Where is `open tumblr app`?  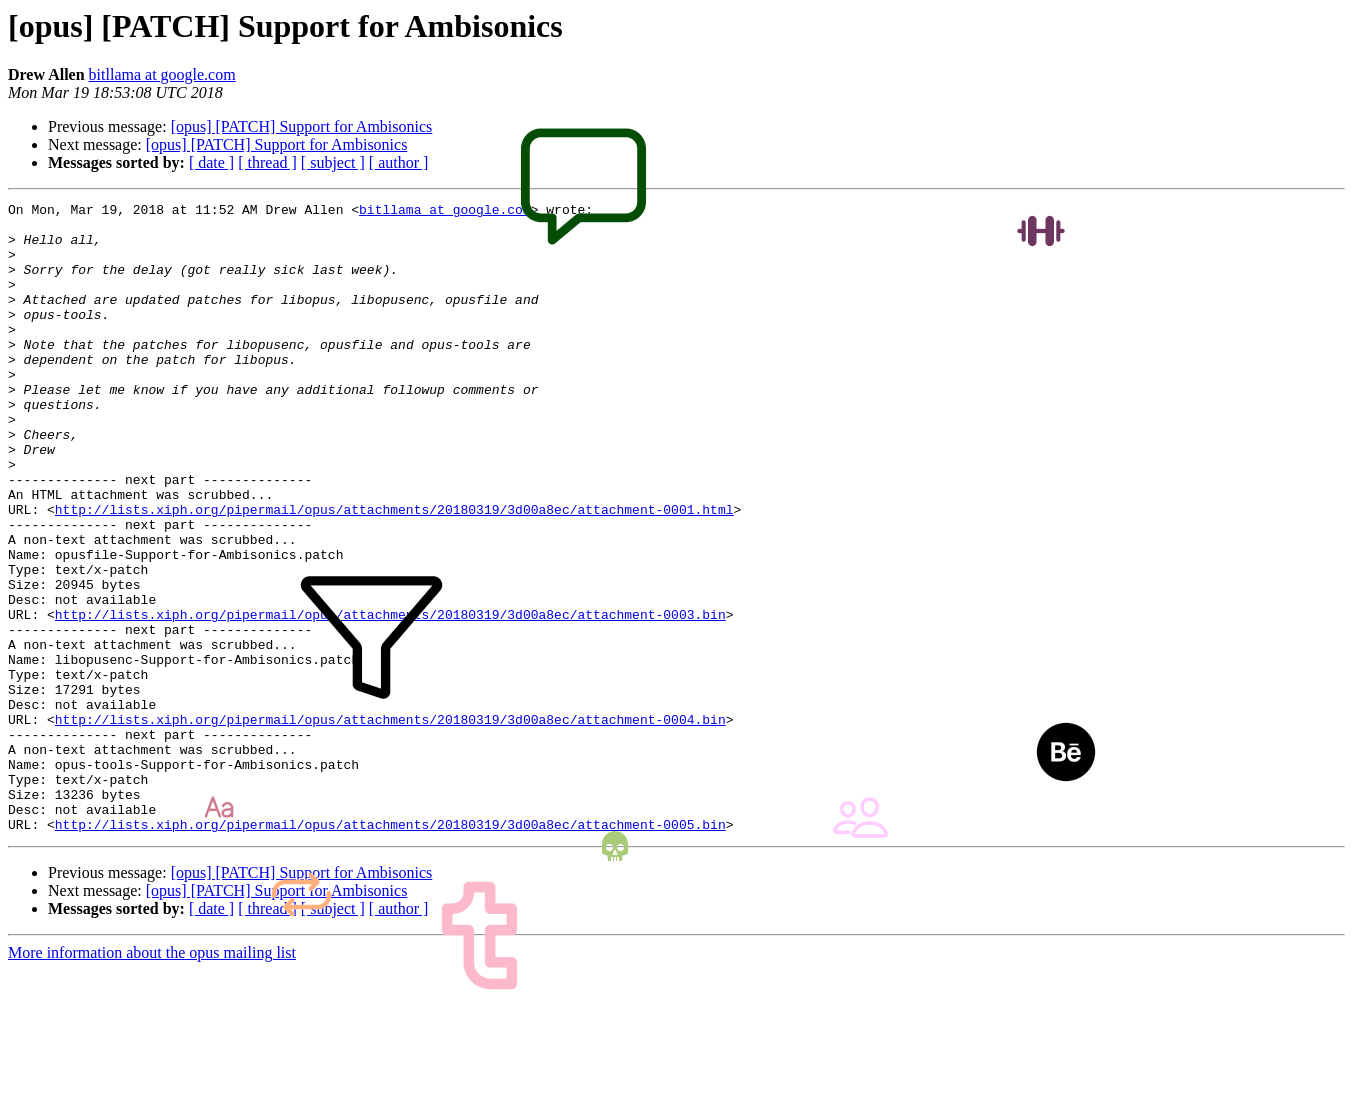 open tumblr app is located at coordinates (479, 935).